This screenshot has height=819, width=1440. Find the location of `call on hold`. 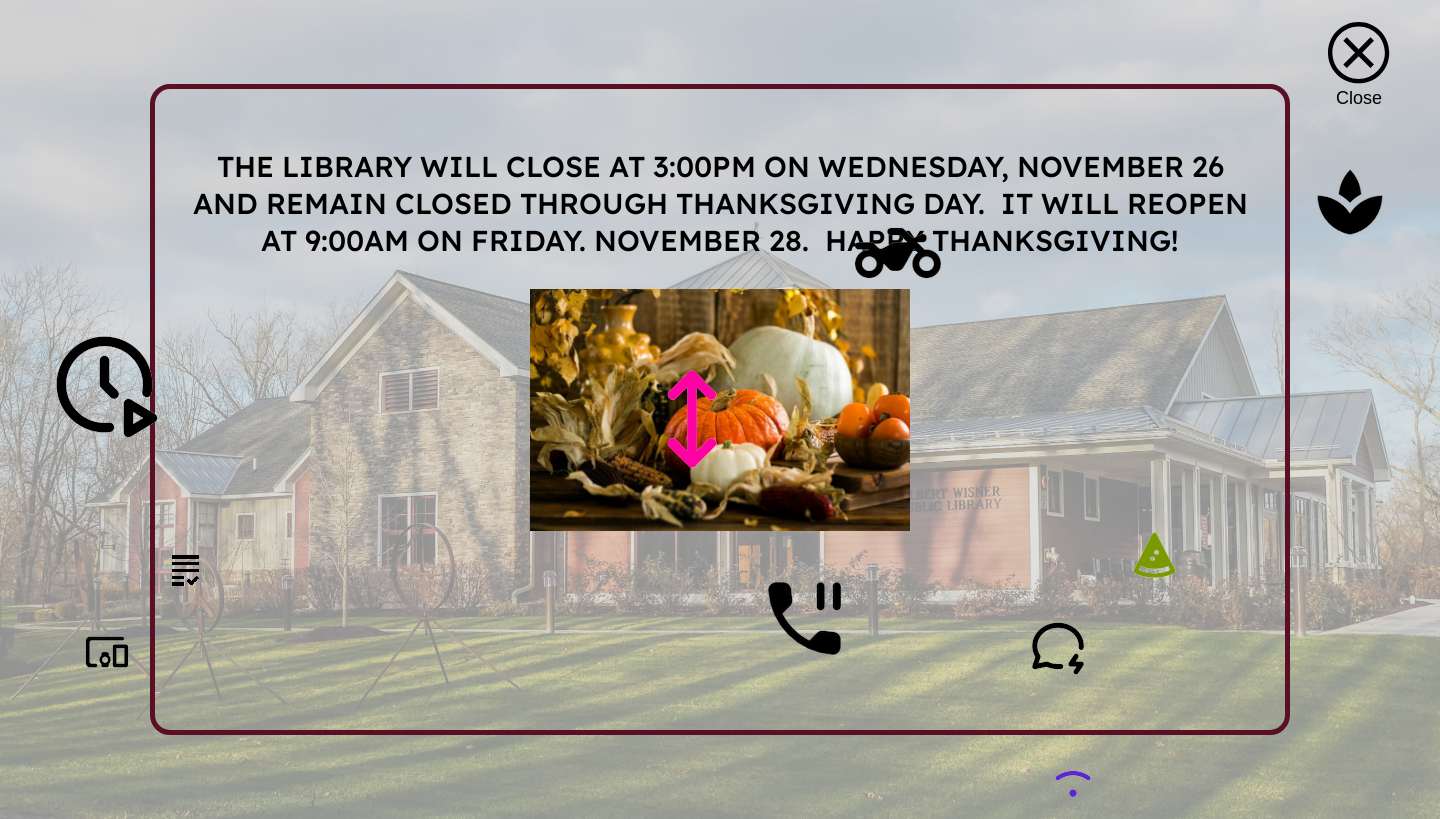

call on hold is located at coordinates (804, 618).